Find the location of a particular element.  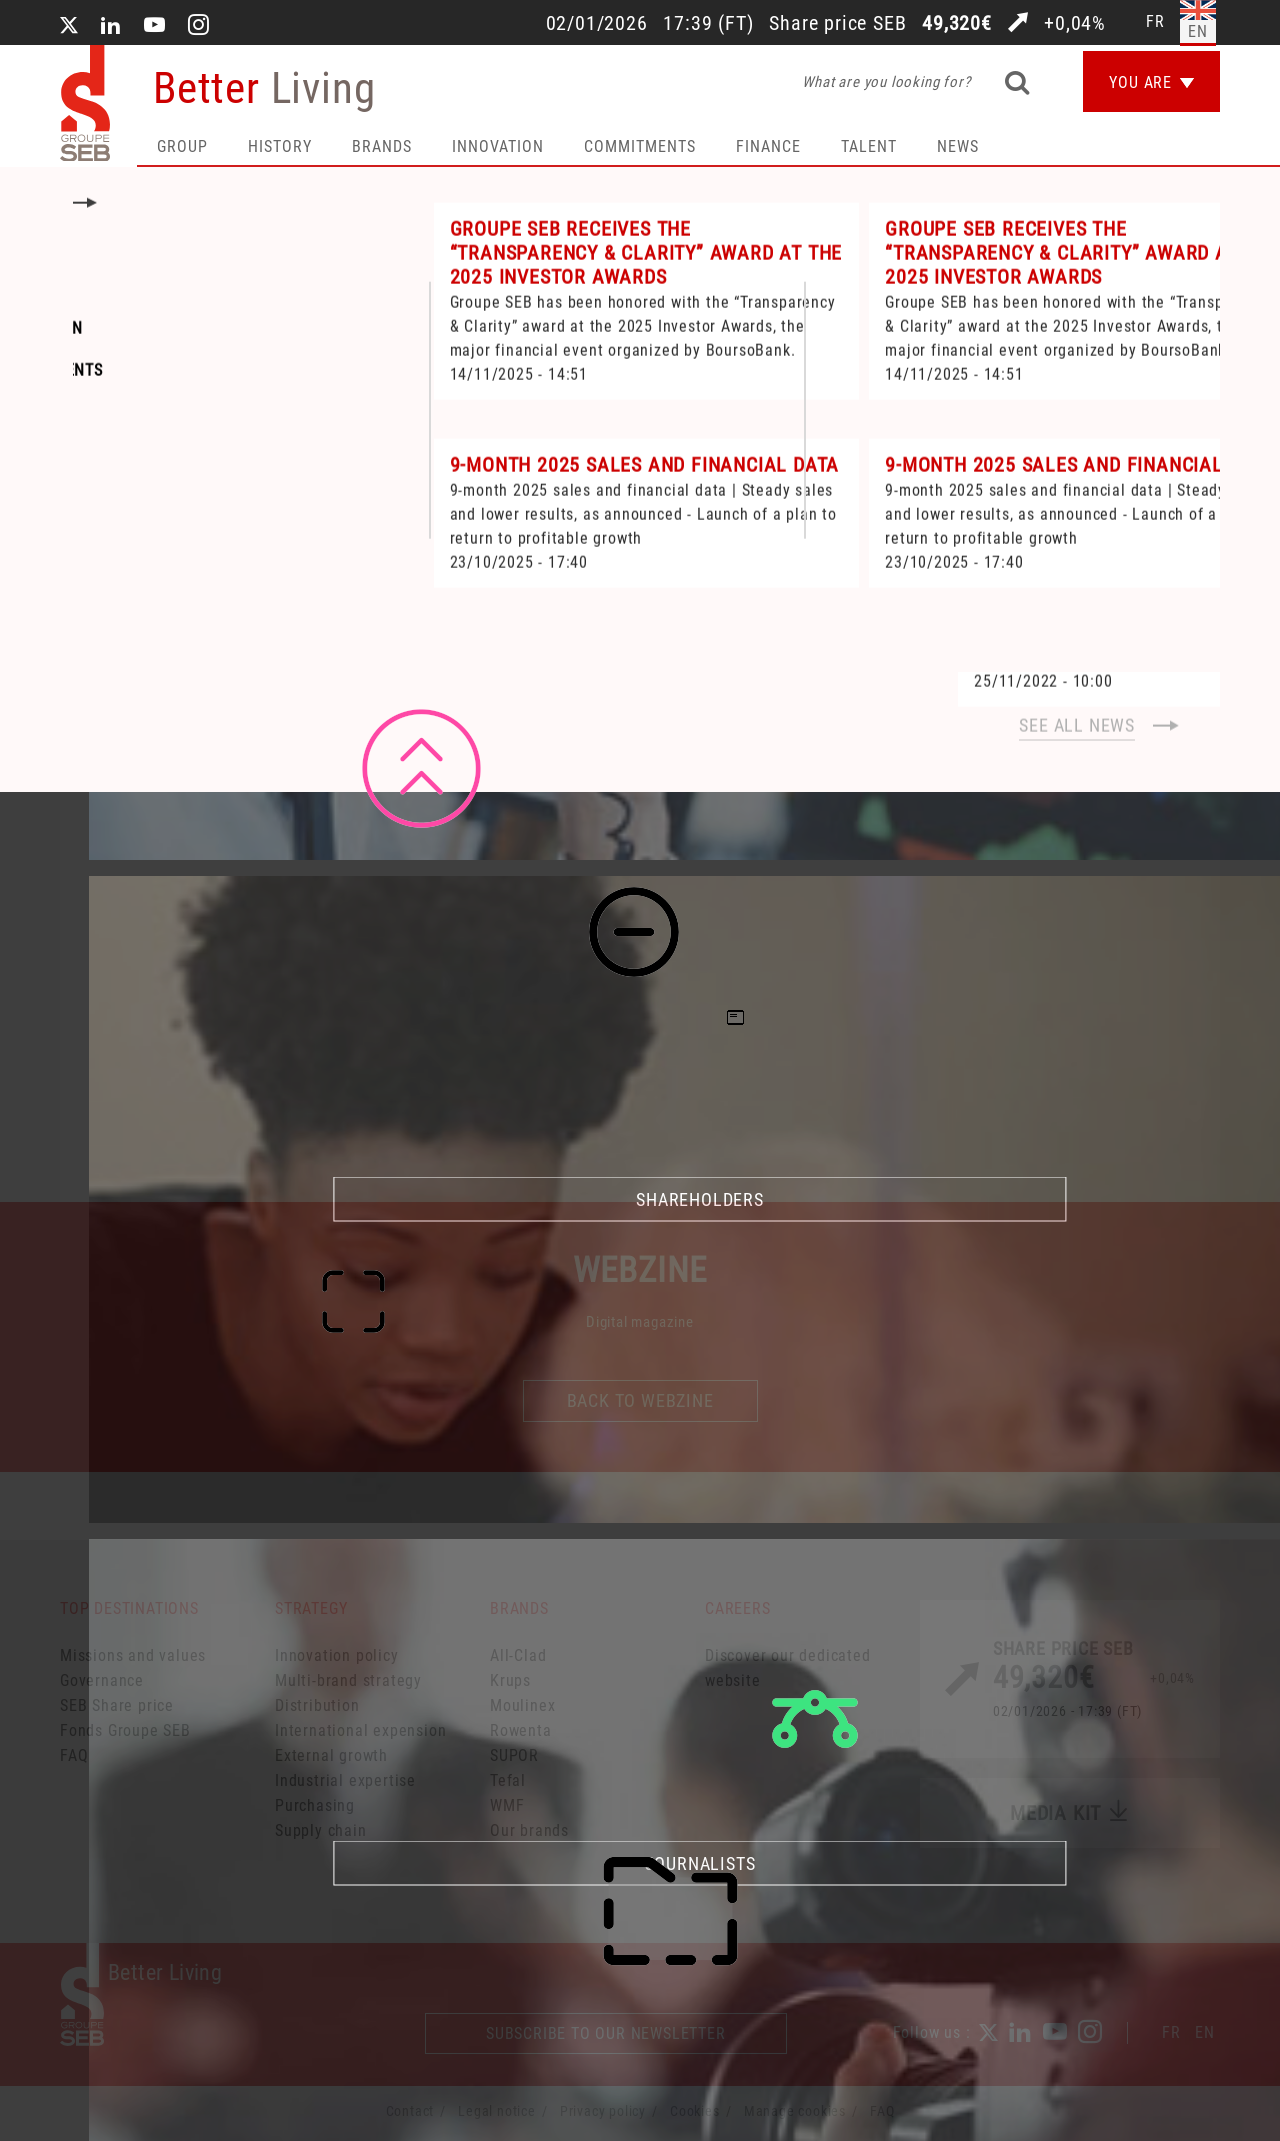

edit vector path or bezier curve is located at coordinates (815, 1719).